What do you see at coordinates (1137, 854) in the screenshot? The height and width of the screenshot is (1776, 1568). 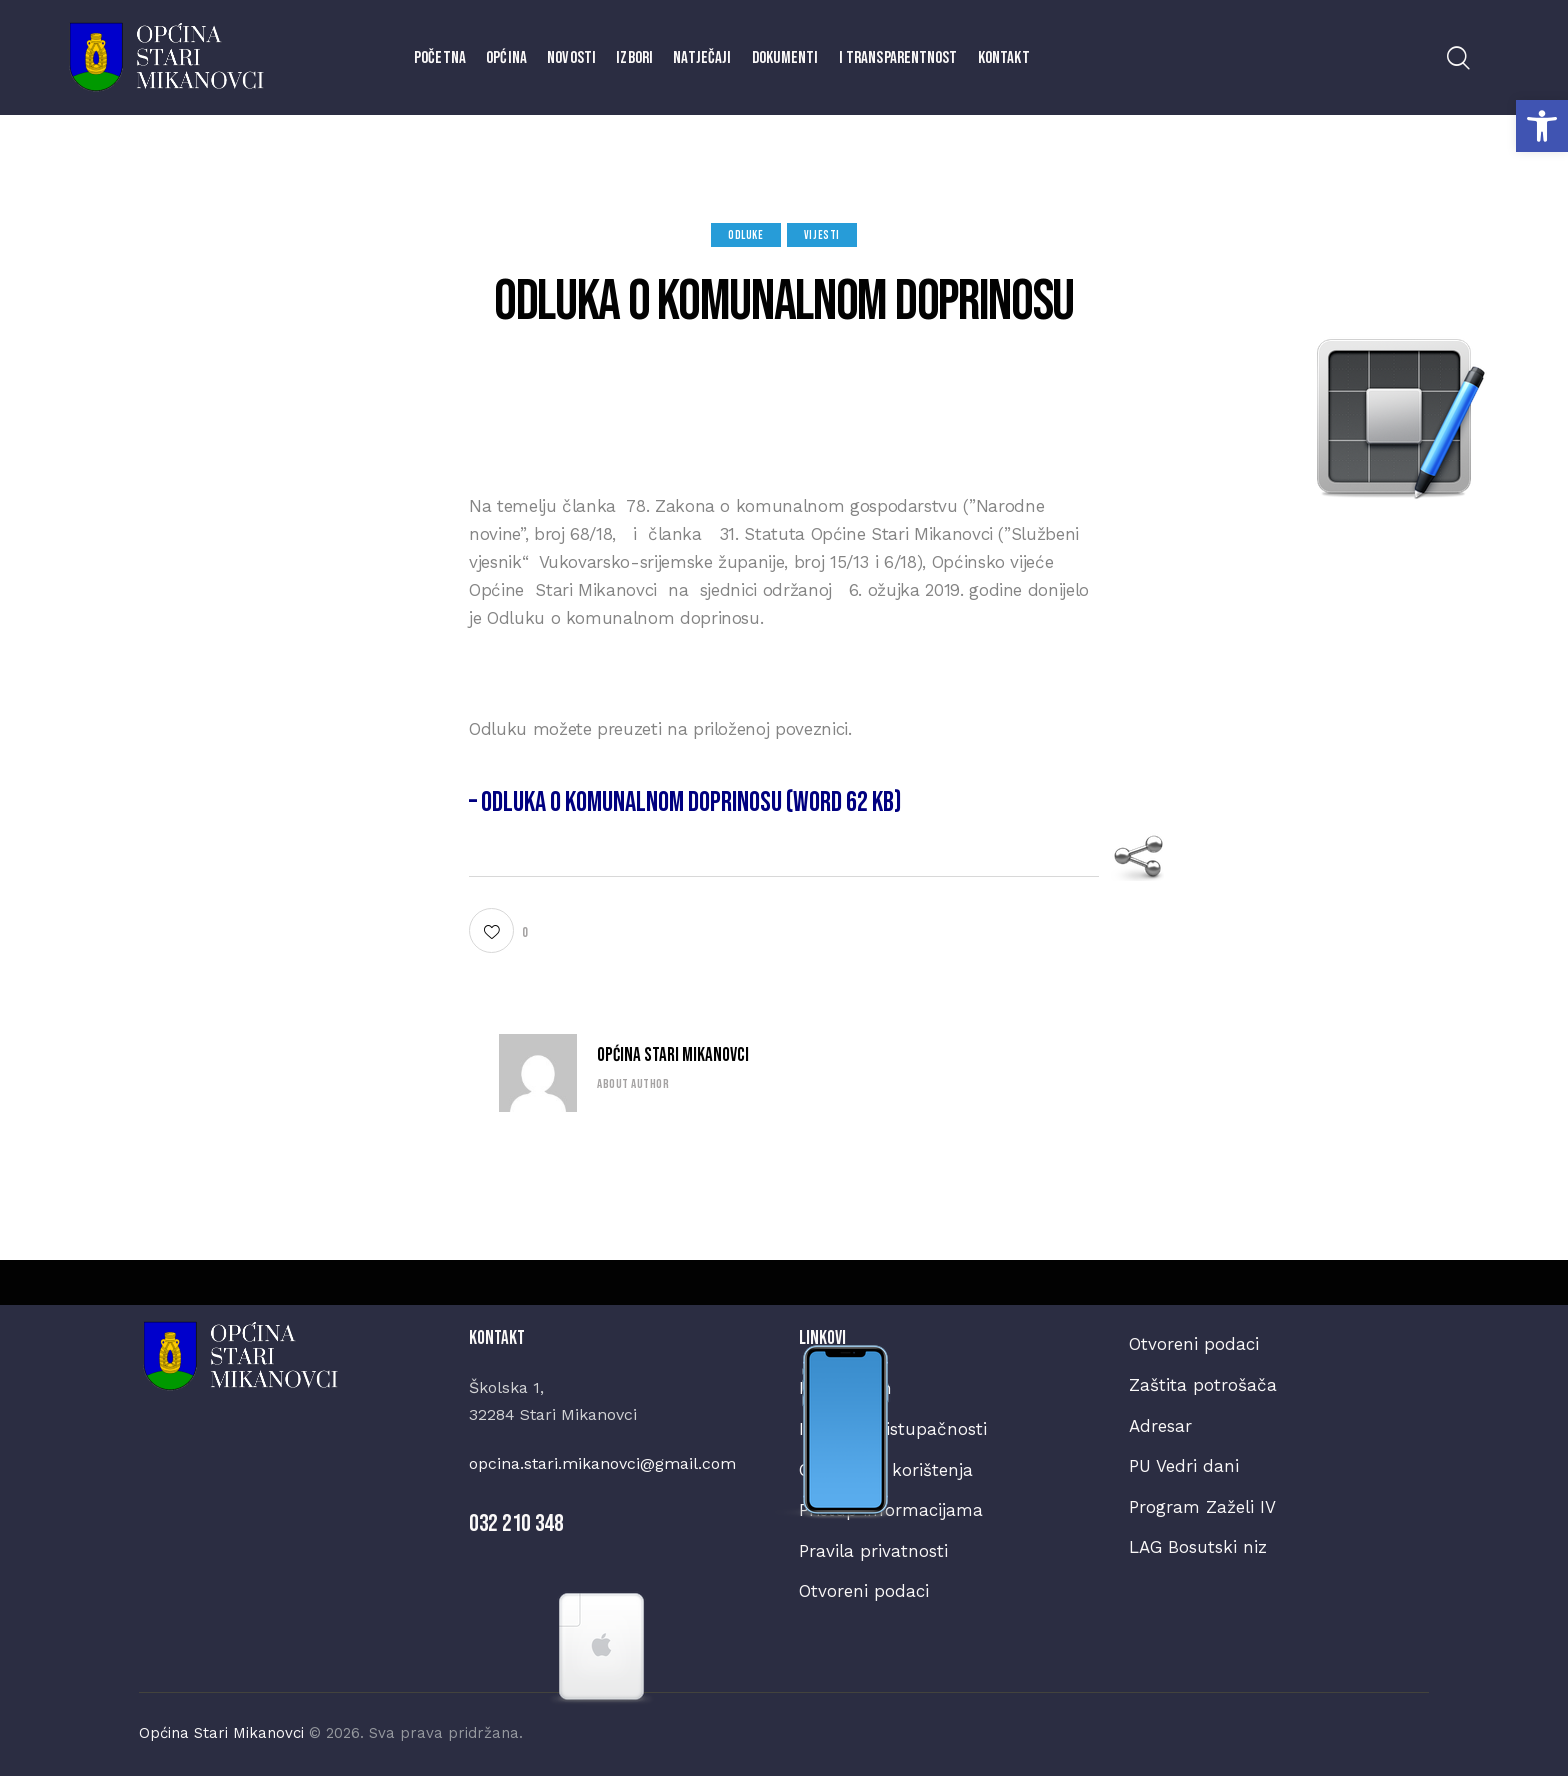 I see `access sharing and network preferences` at bounding box center [1137, 854].